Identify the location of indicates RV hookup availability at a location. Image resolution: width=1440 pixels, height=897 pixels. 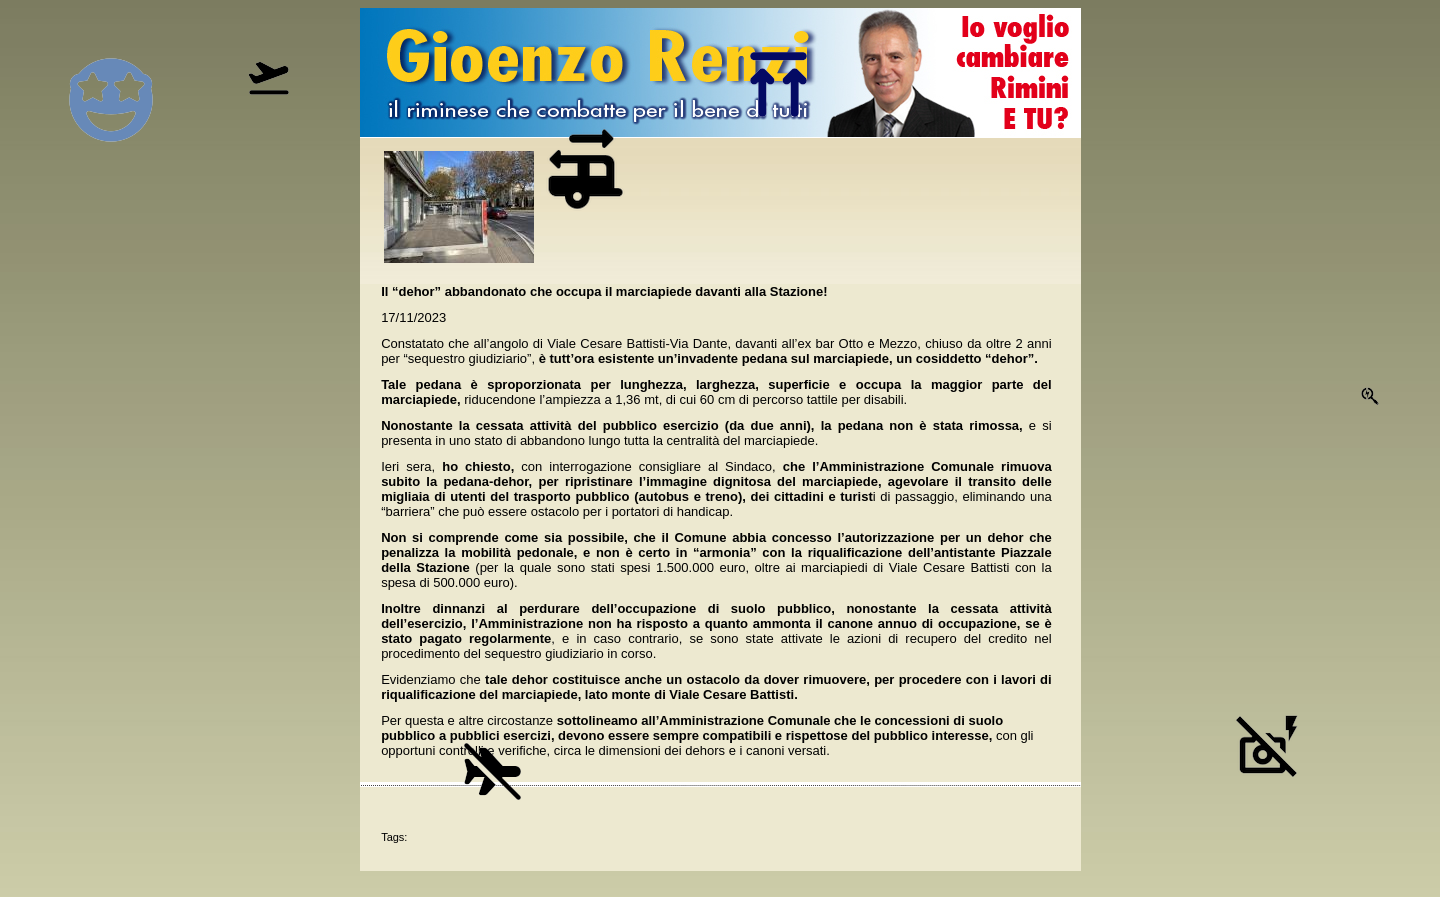
(581, 167).